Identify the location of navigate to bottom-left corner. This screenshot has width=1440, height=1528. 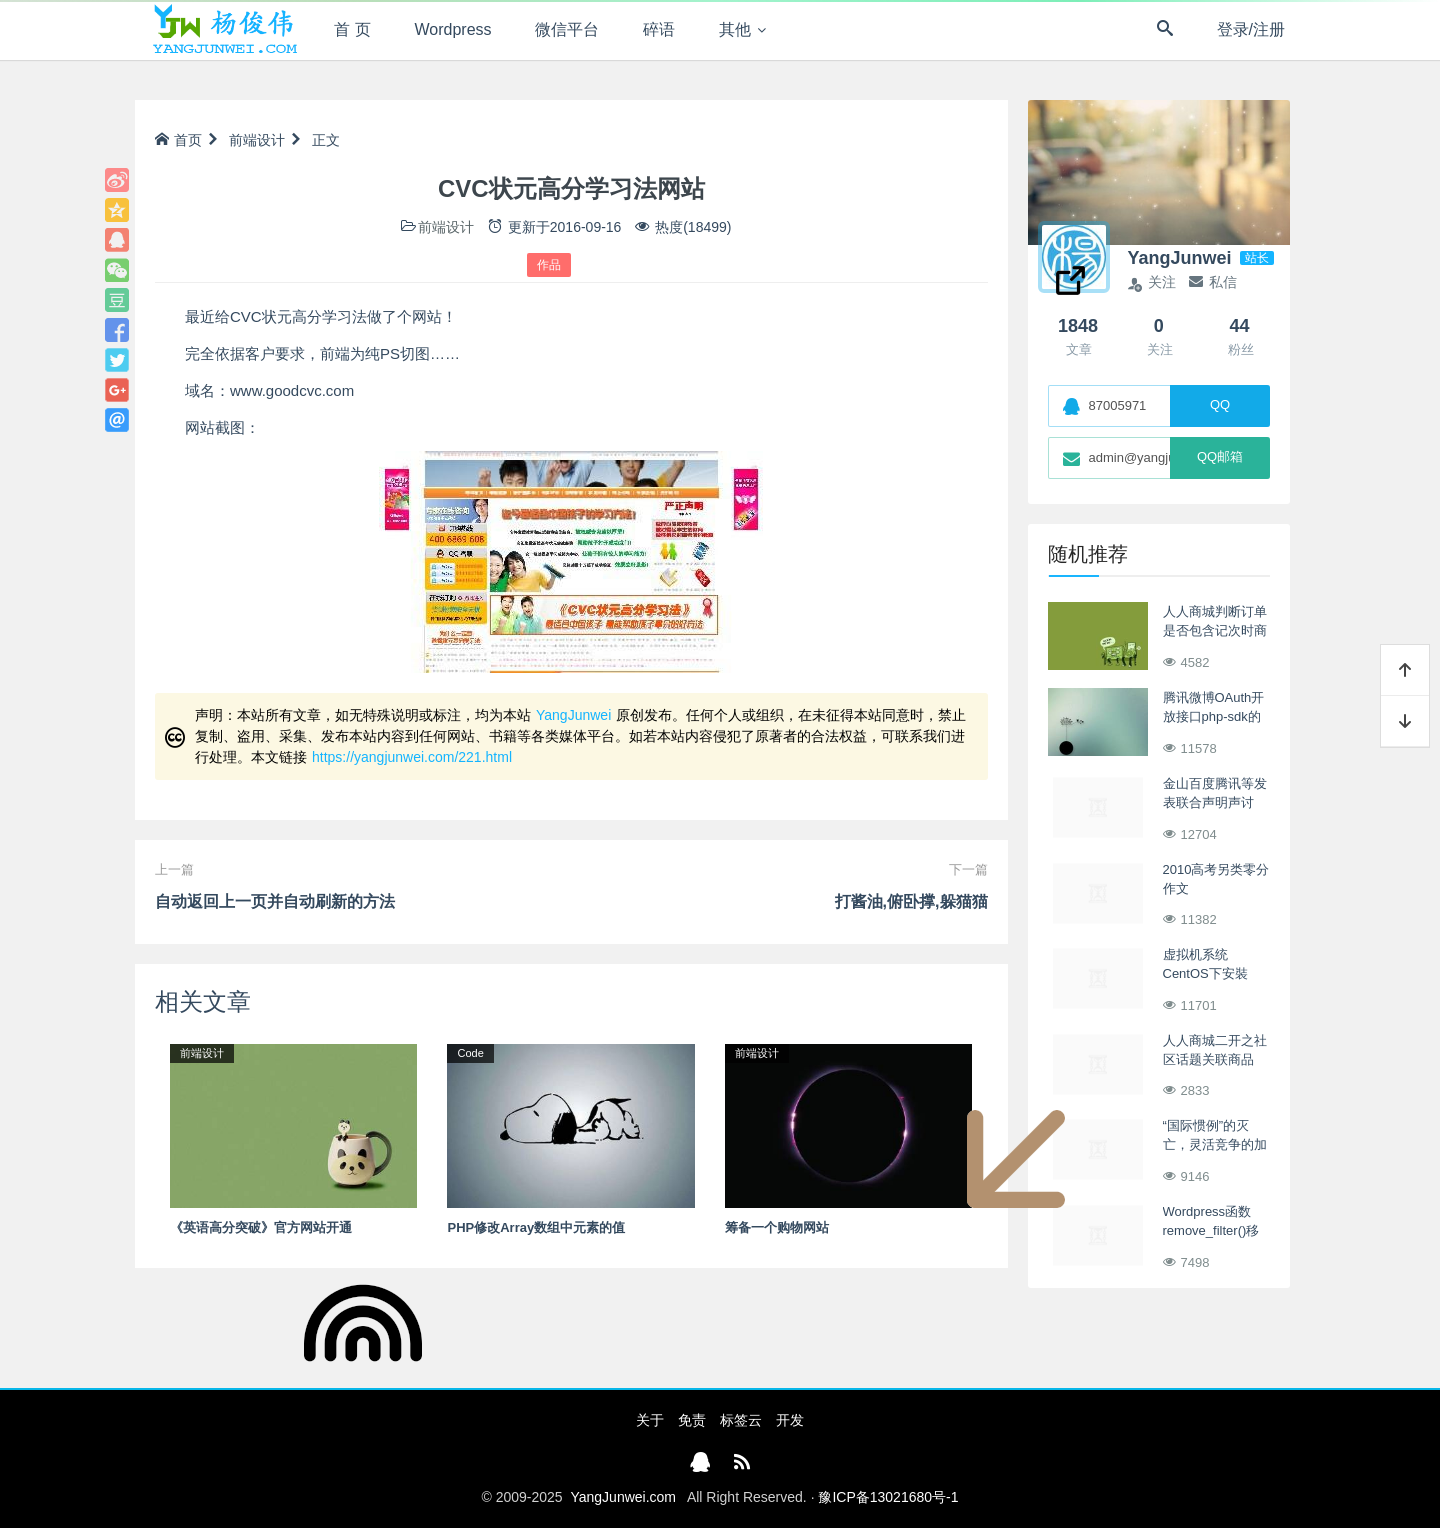
(1016, 1159).